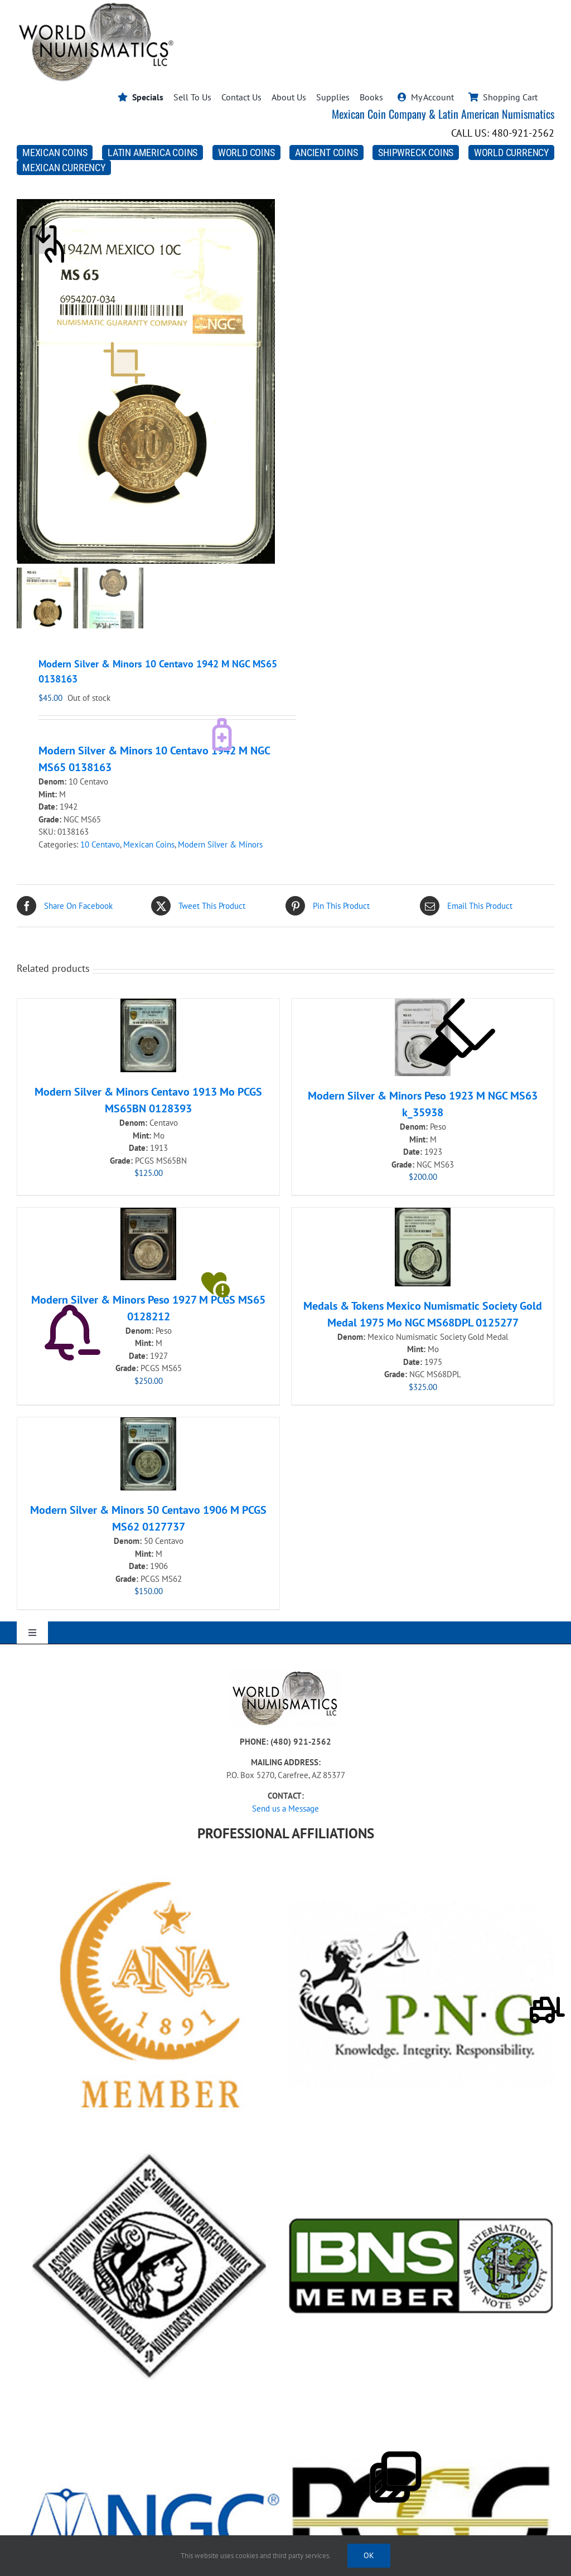 The width and height of the screenshot is (571, 2576). What do you see at coordinates (395, 2477) in the screenshot?
I see `select the bottom layer in a stack` at bounding box center [395, 2477].